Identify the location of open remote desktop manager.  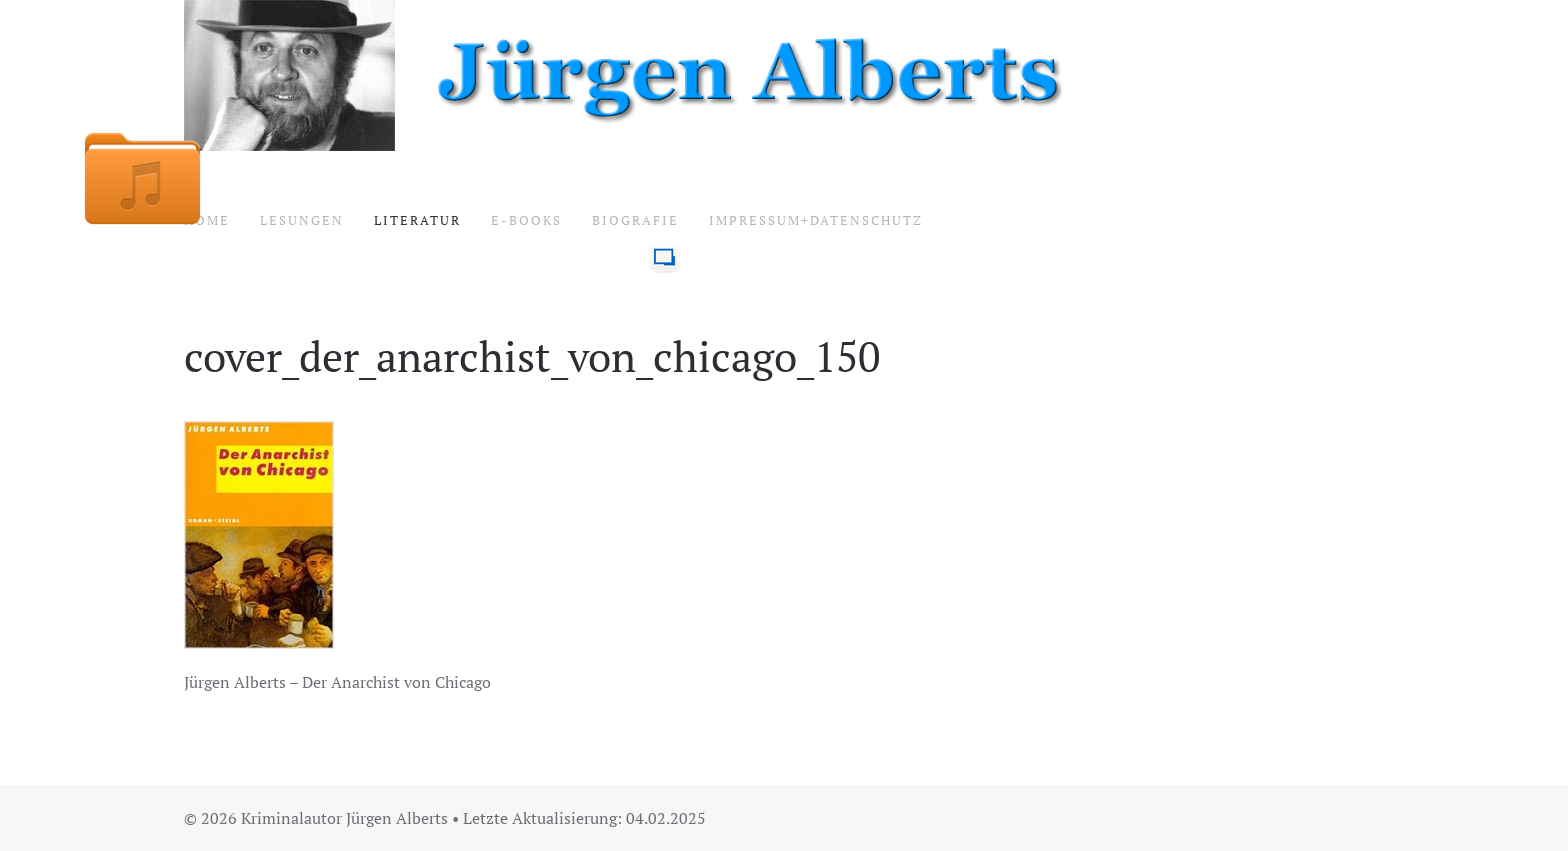
(664, 256).